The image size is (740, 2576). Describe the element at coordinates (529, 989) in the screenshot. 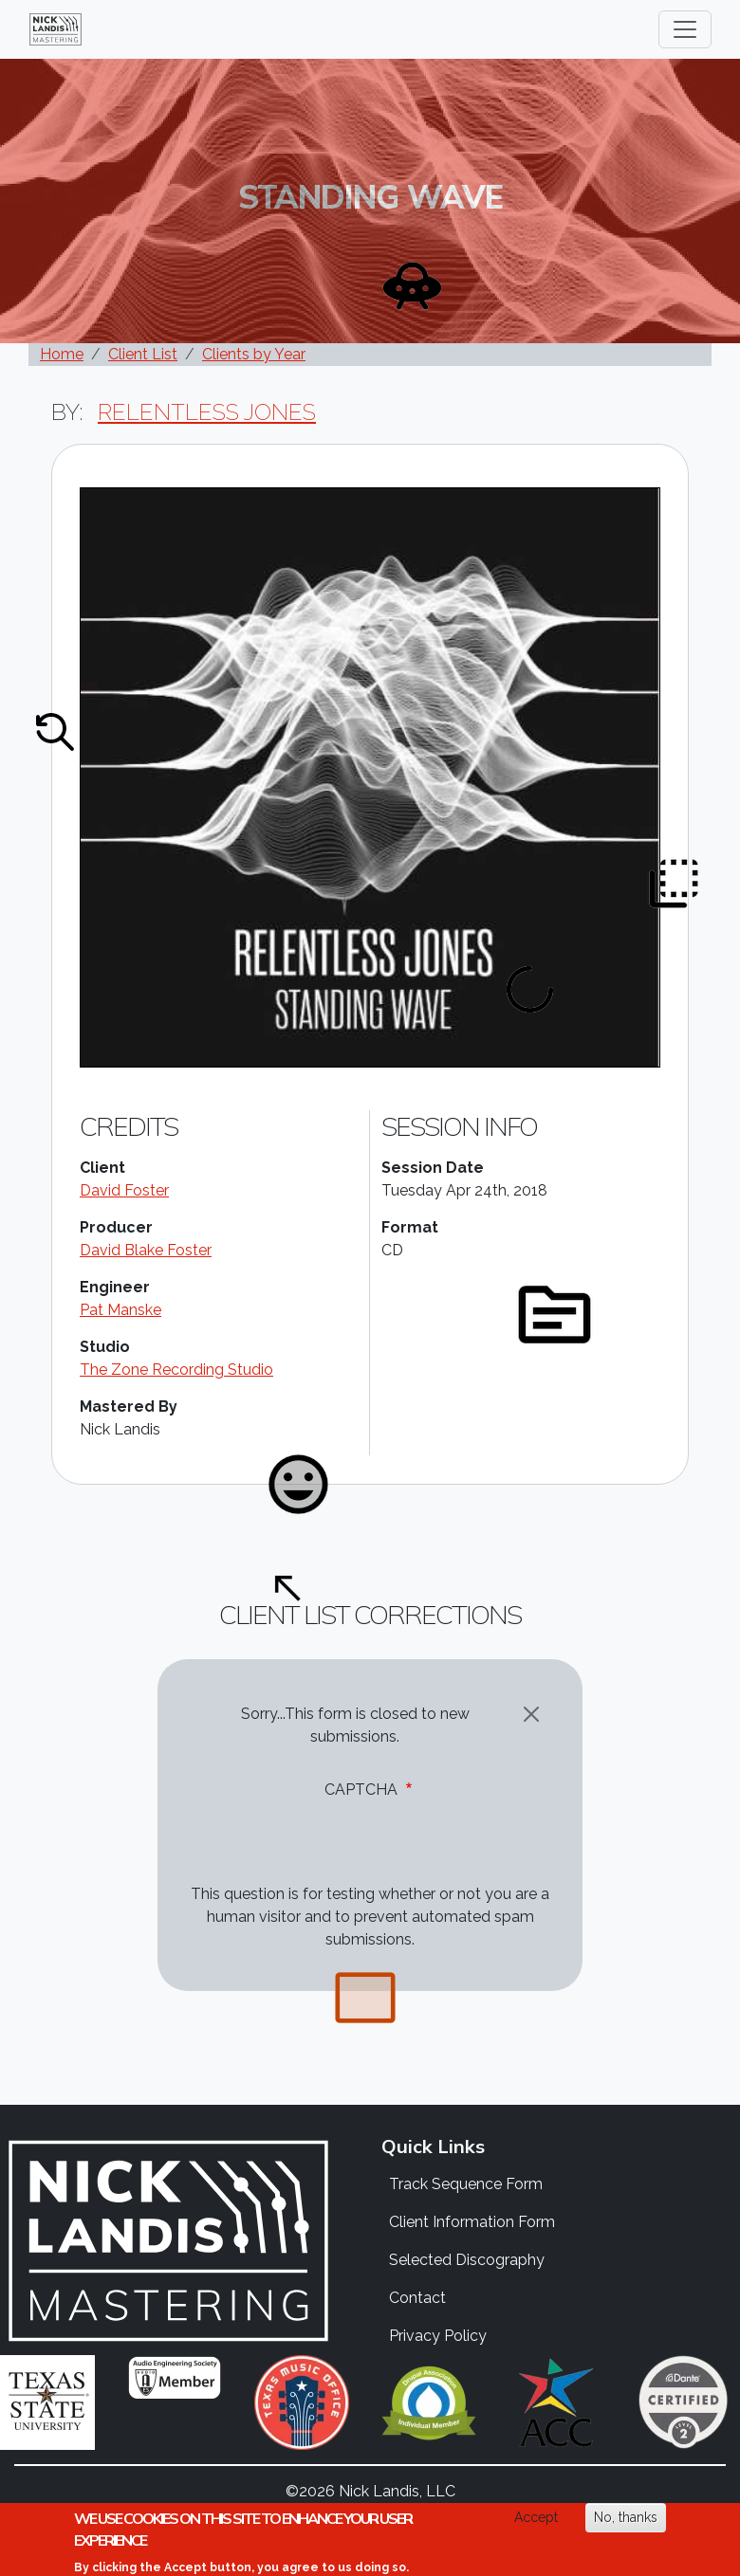

I see `loading content in progress` at that location.